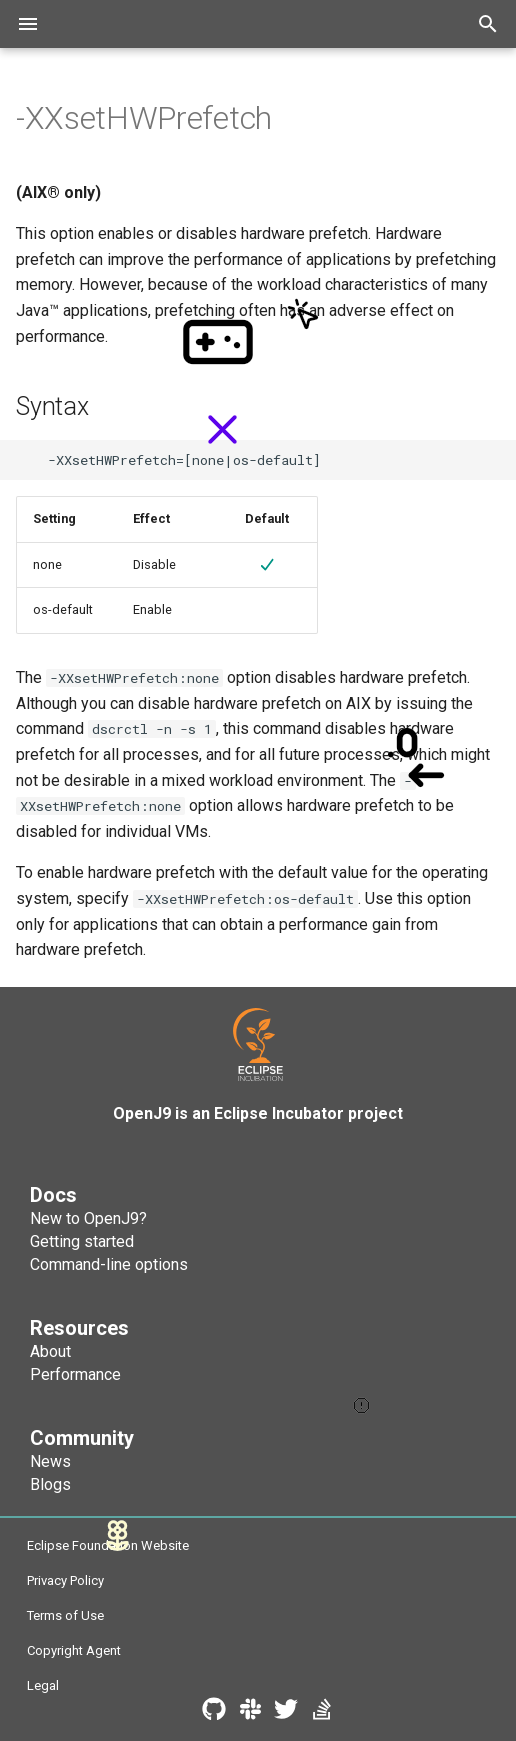 This screenshot has height=1741, width=516. I want to click on click or tap to interact, so click(303, 314).